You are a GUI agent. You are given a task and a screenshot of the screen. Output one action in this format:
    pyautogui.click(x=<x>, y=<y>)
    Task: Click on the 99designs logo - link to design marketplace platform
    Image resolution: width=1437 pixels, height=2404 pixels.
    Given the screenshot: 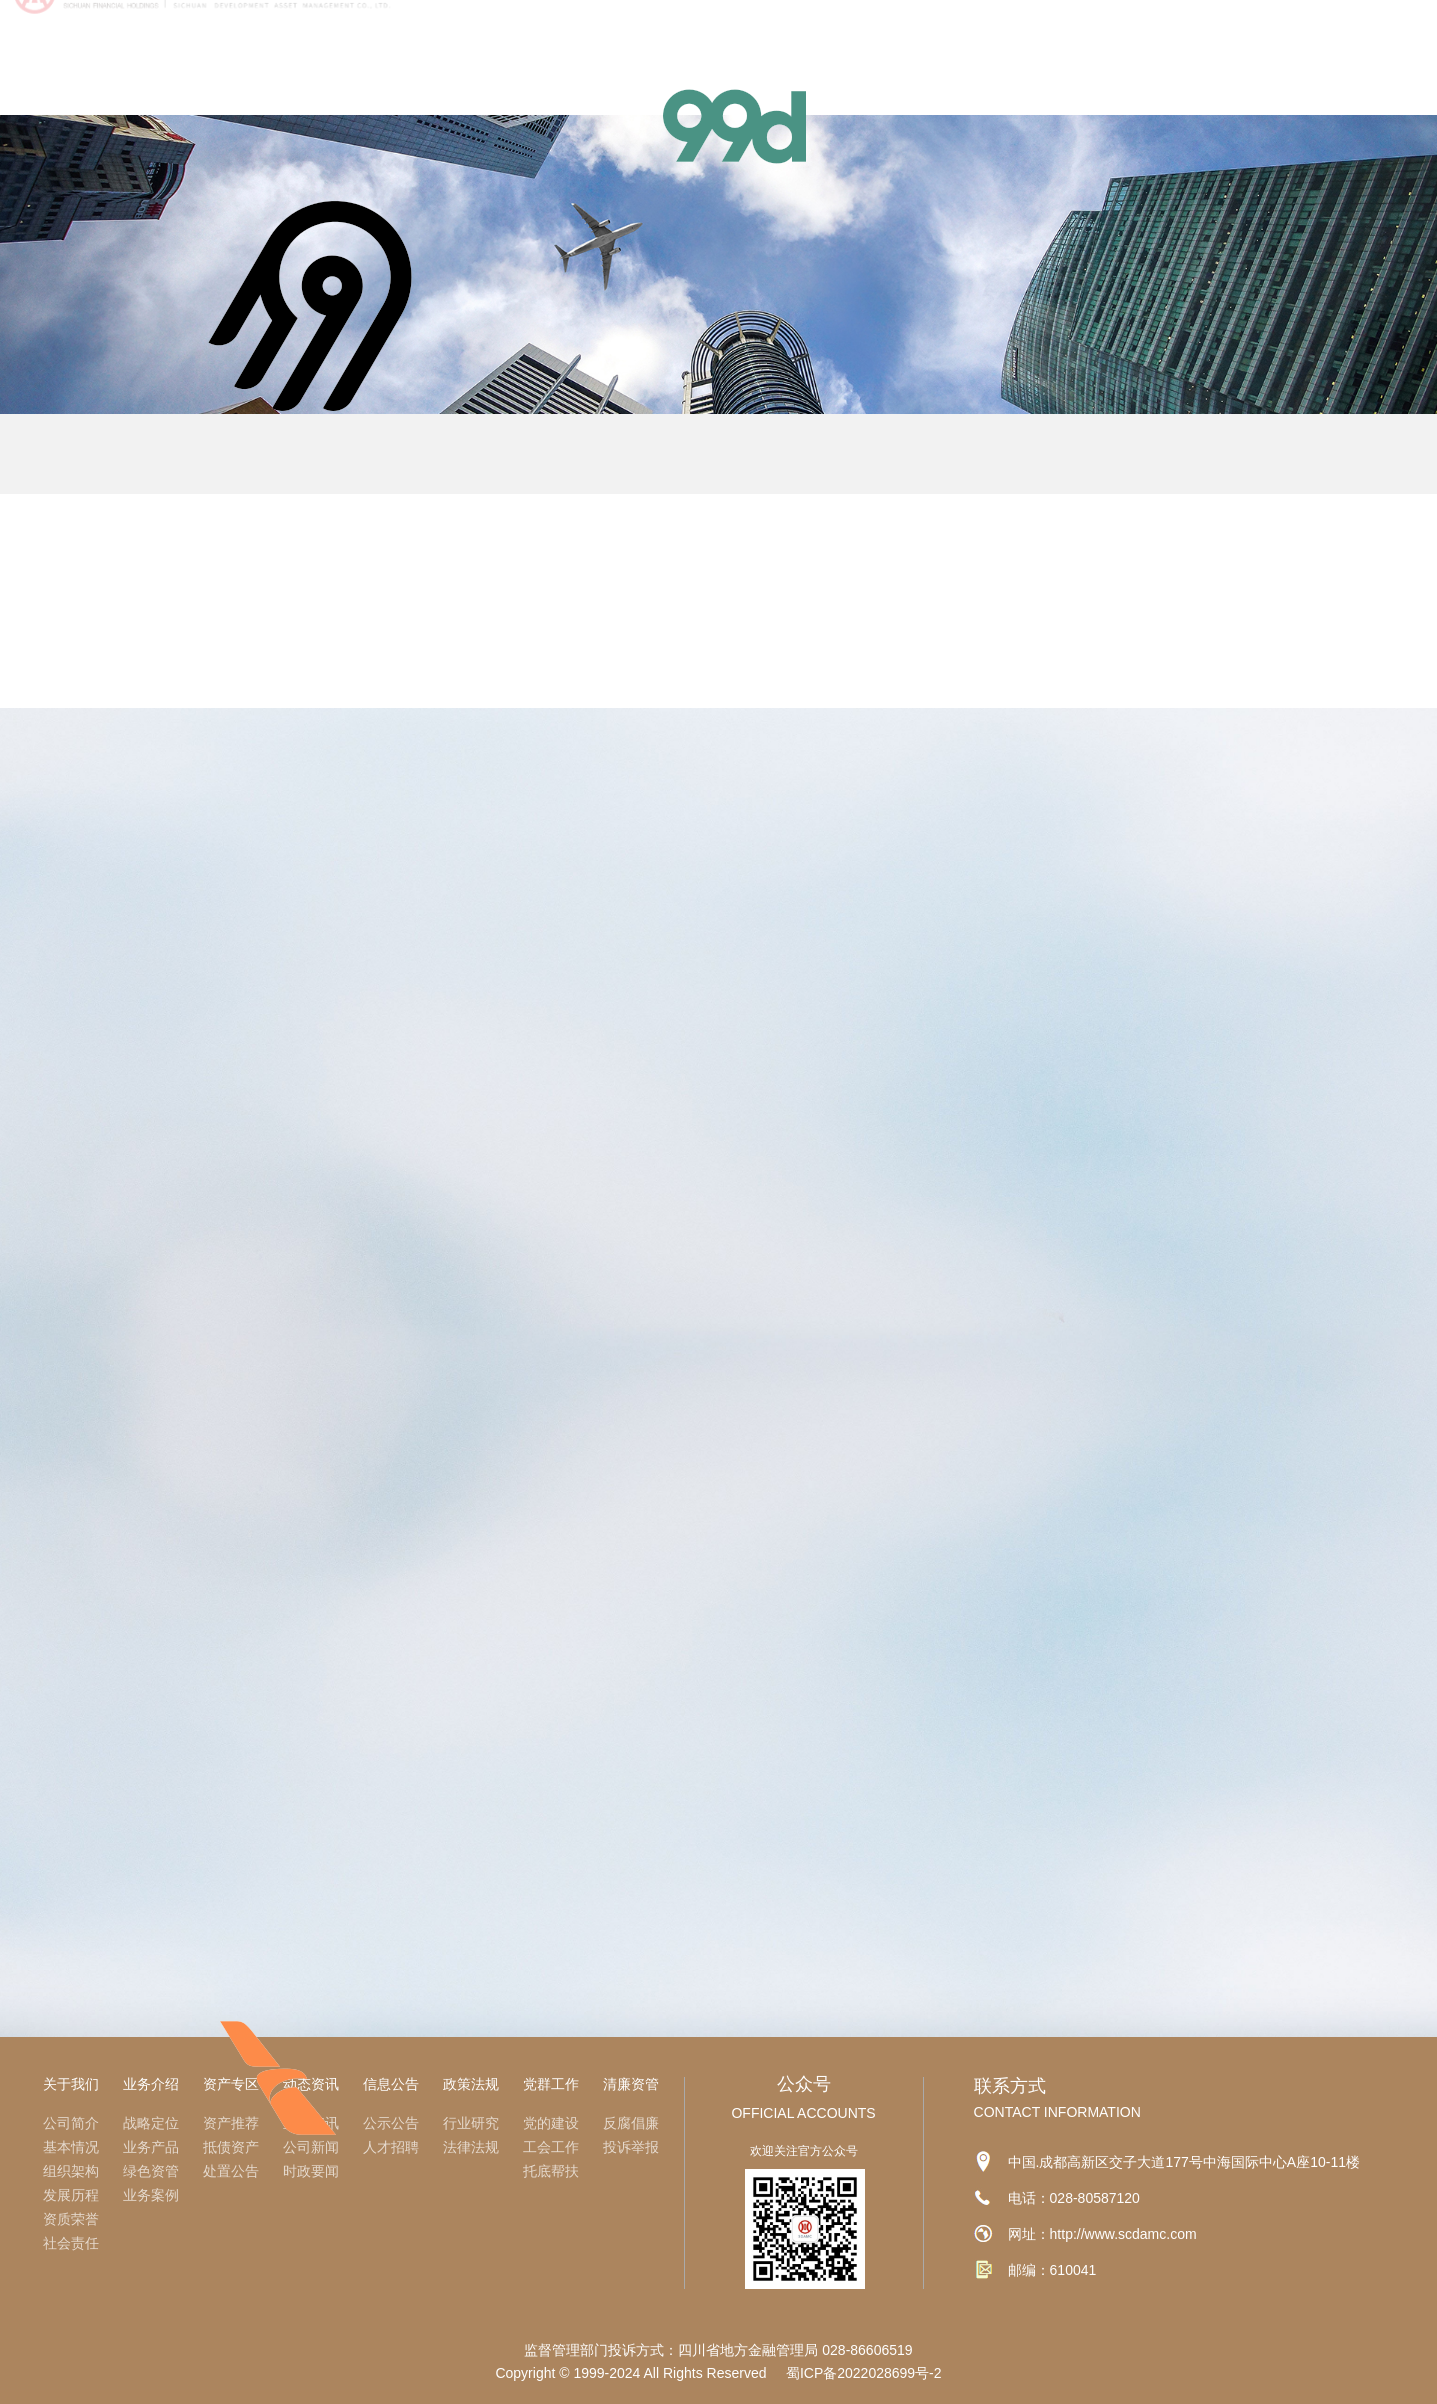 What is the action you would take?
    pyautogui.click(x=734, y=126)
    